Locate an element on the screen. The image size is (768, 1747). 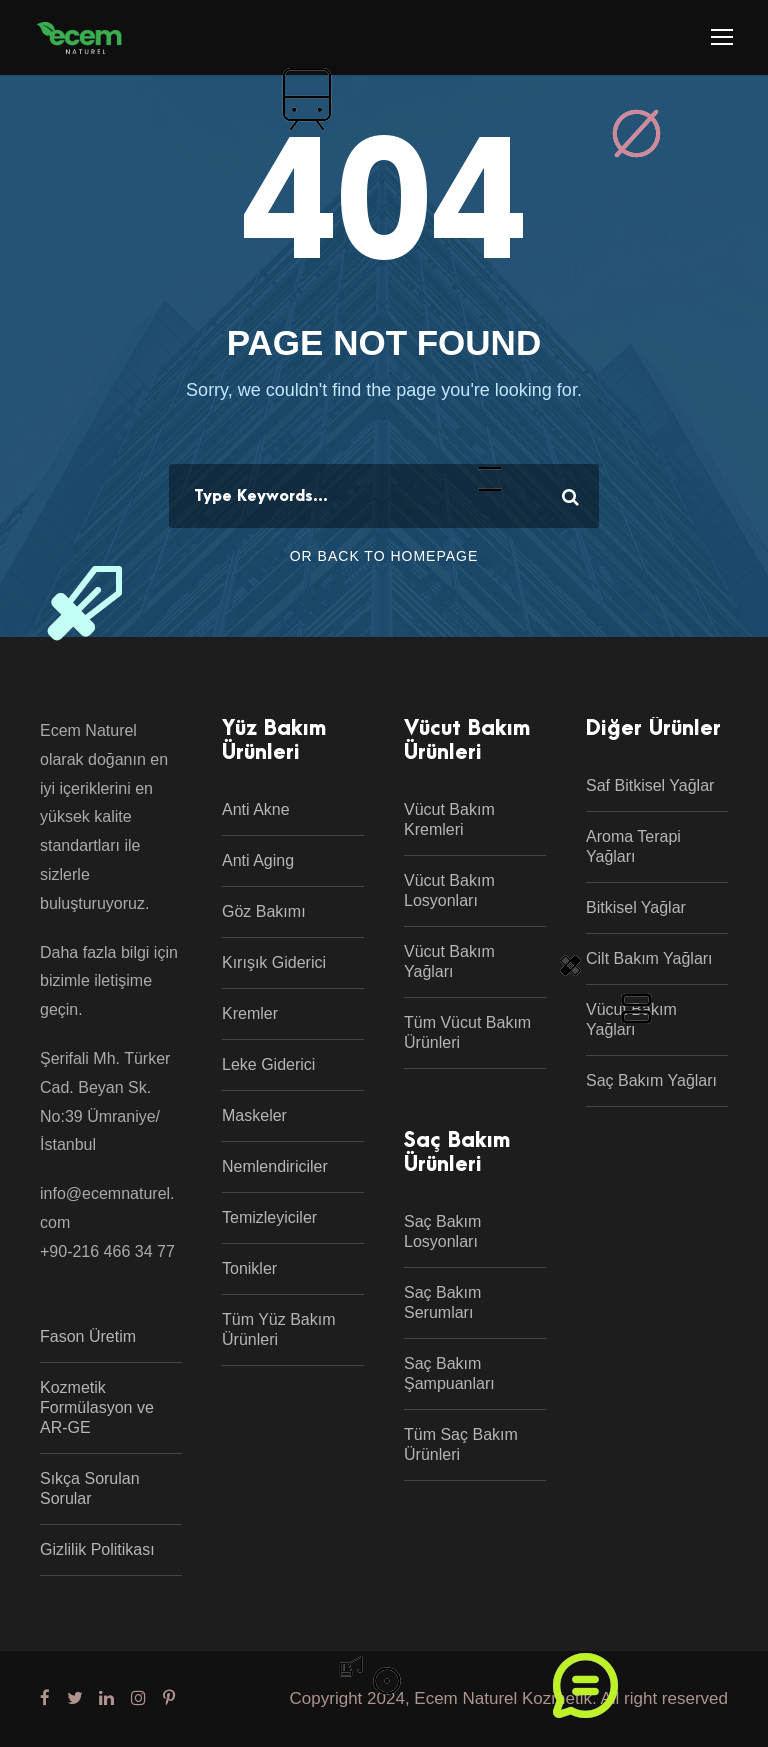
access train or rail transit options is located at coordinates (307, 97).